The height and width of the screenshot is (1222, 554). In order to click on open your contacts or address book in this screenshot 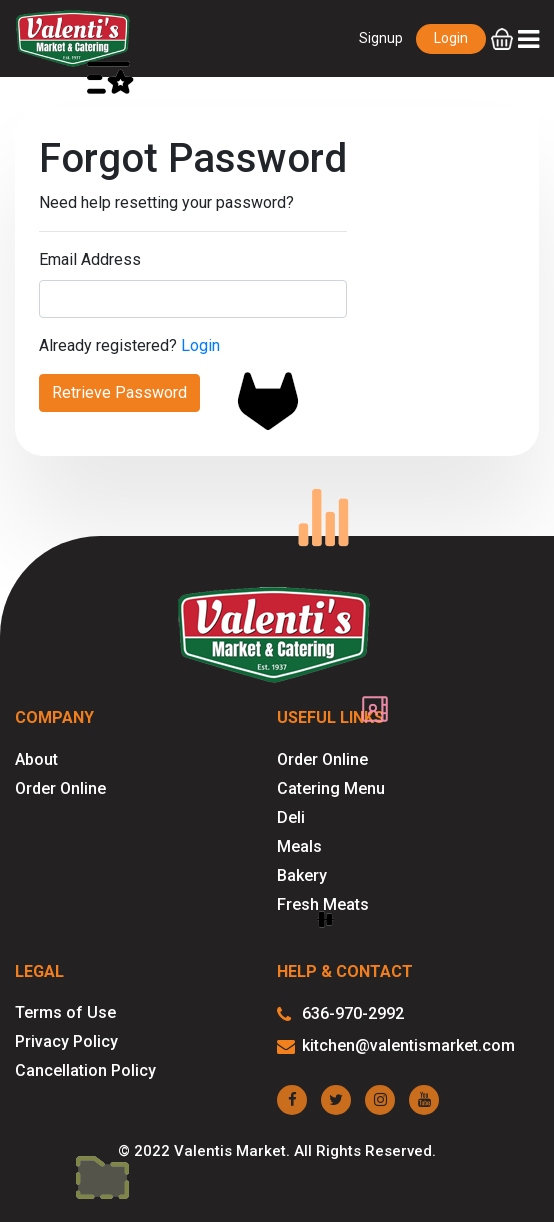, I will do `click(375, 709)`.